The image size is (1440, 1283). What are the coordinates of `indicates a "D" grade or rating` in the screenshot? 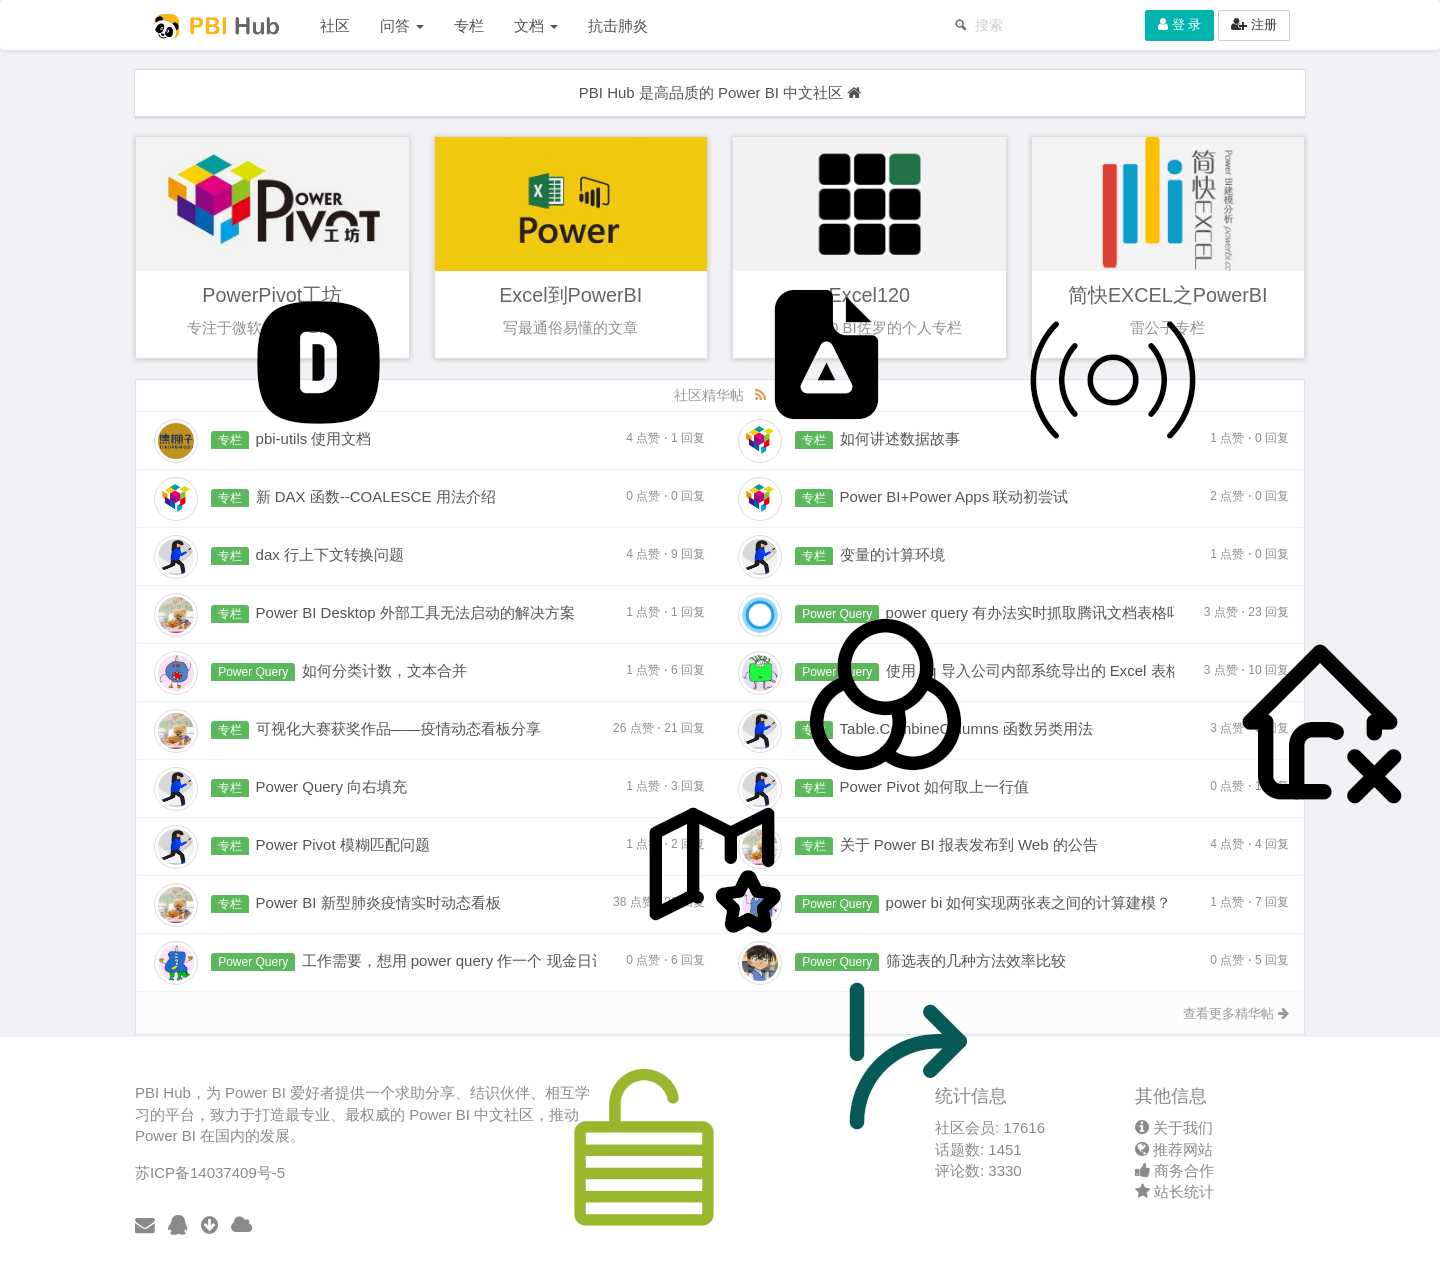 It's located at (318, 362).